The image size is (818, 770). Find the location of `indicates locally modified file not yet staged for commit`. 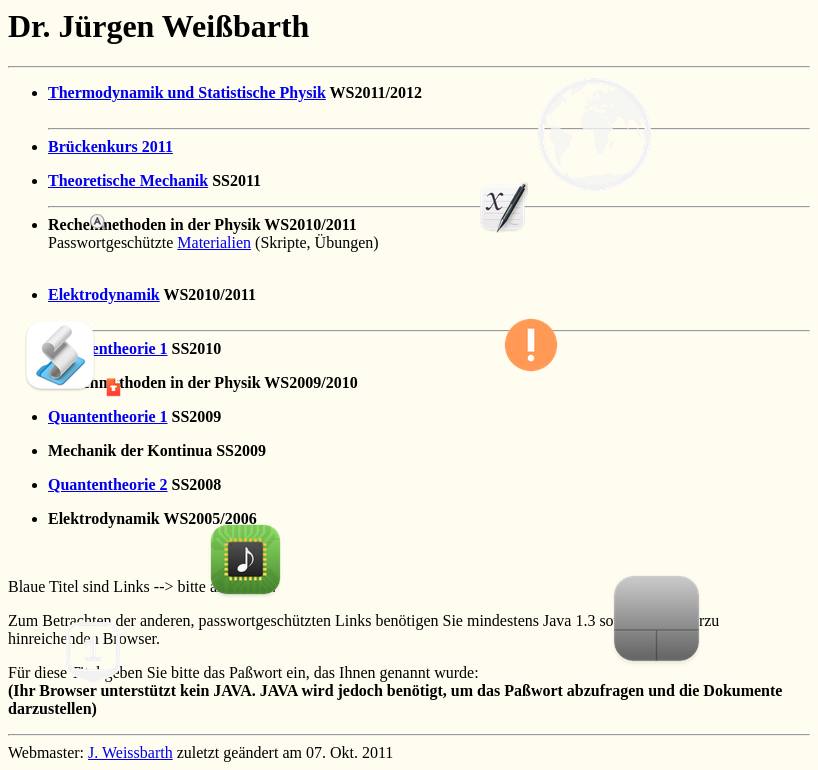

indicates locally modified file not yet staged for commit is located at coordinates (531, 345).